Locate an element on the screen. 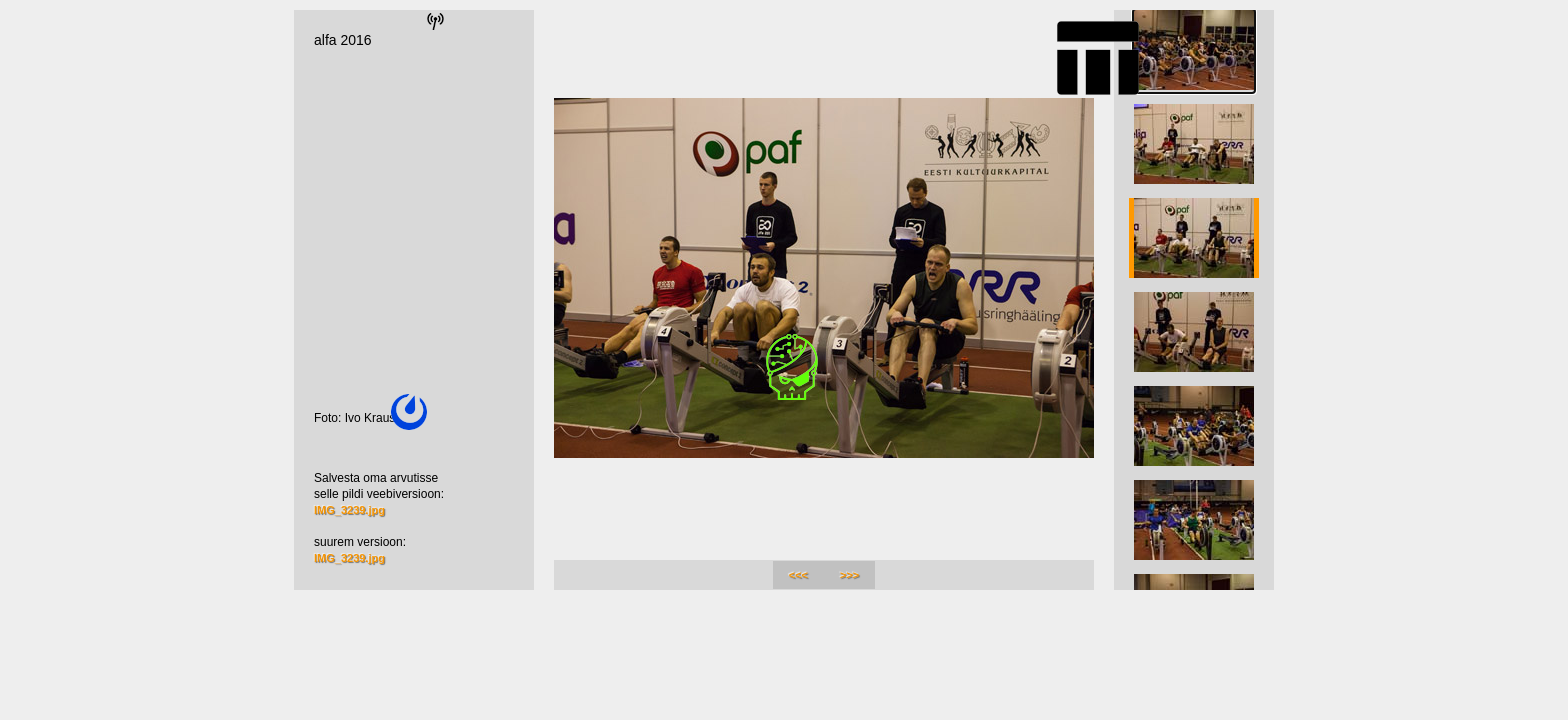 This screenshot has width=1568, height=720. insert a table into a document is located at coordinates (1098, 58).